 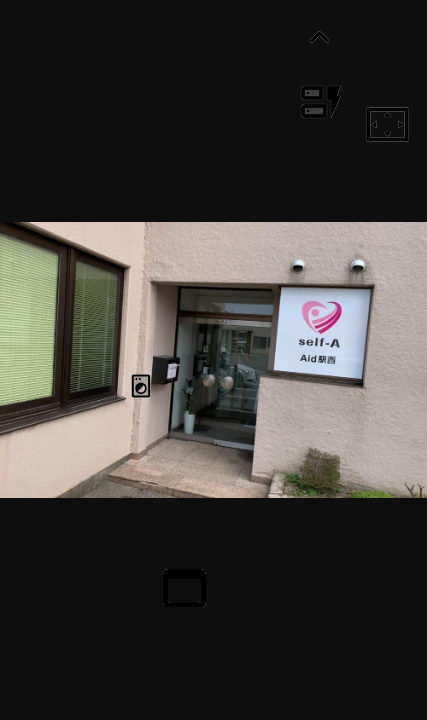 What do you see at coordinates (319, 37) in the screenshot?
I see `collapse an expanded section` at bounding box center [319, 37].